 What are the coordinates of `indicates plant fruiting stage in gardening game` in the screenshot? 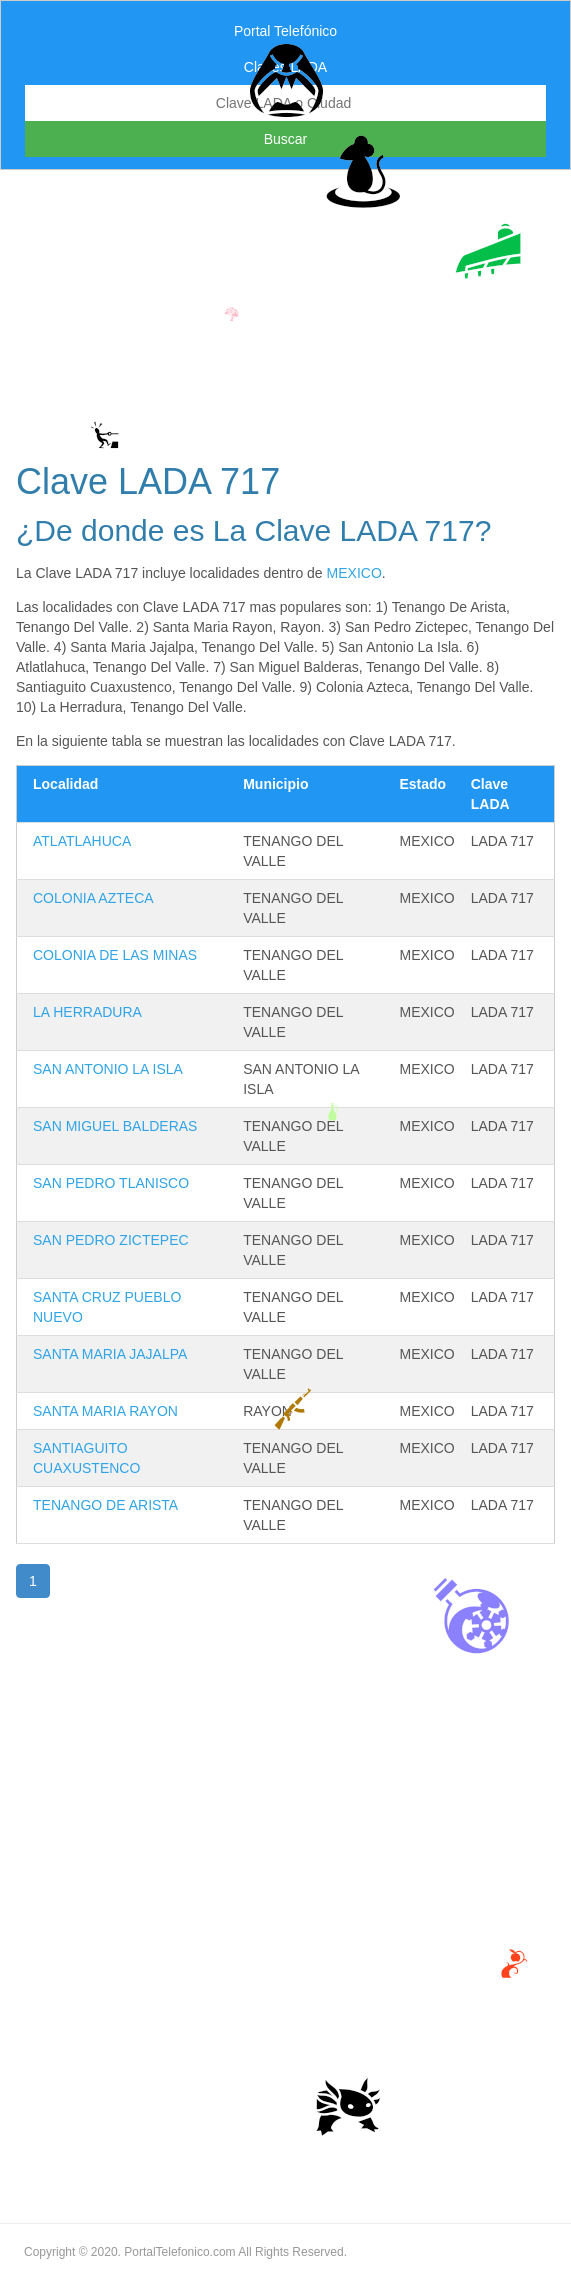 It's located at (513, 1963).